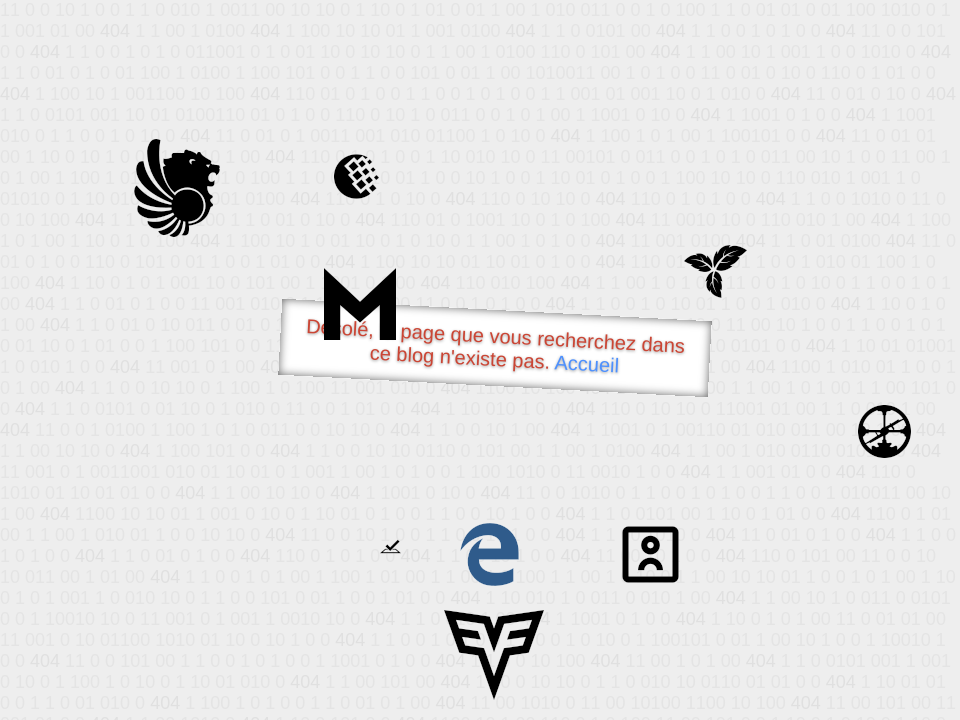  I want to click on view account profile, so click(650, 554).